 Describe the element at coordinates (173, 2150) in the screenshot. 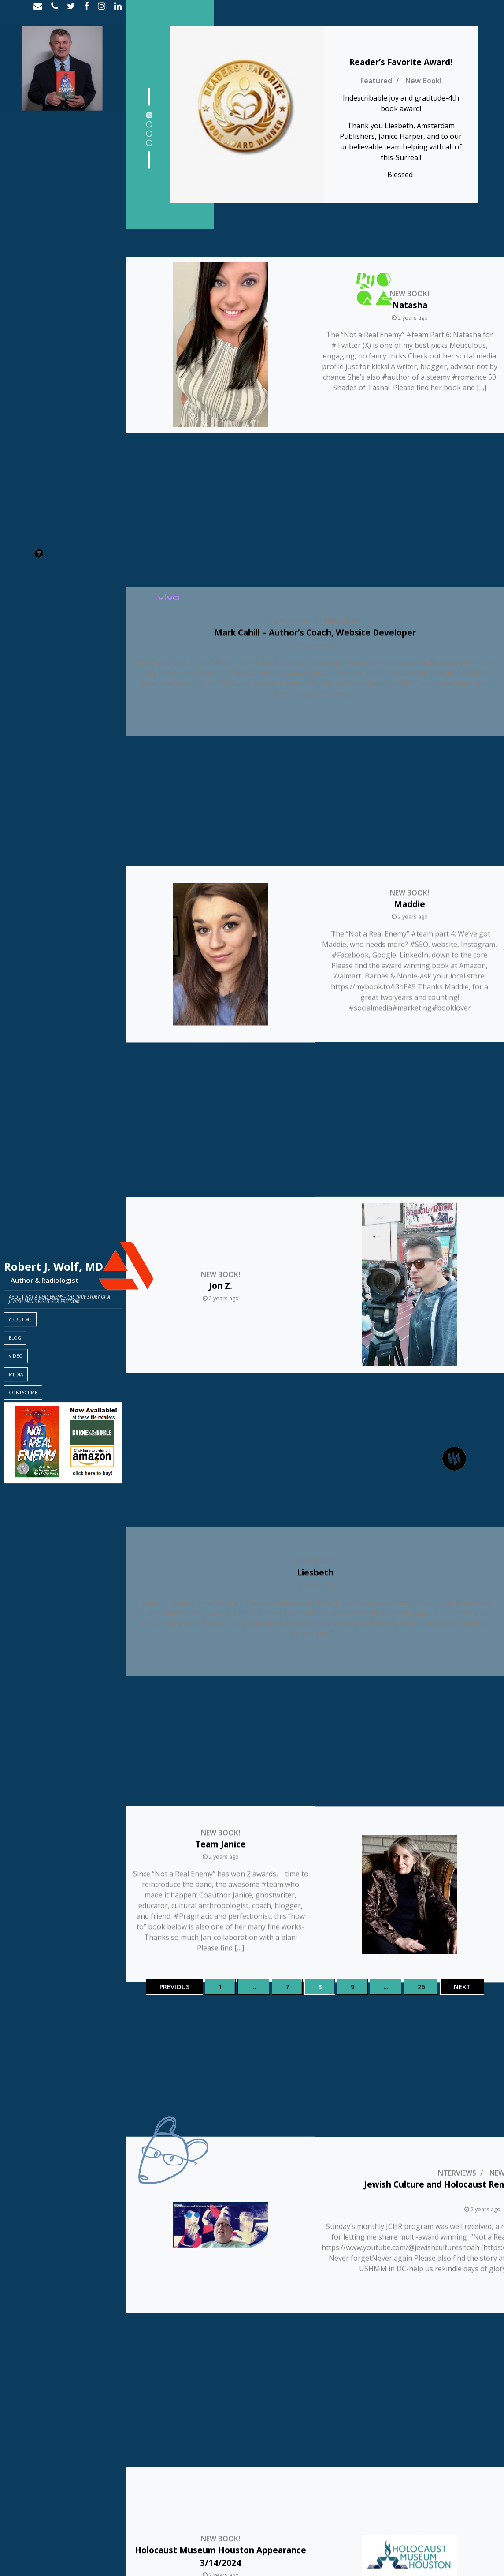

I see `editorconfig project logo` at that location.